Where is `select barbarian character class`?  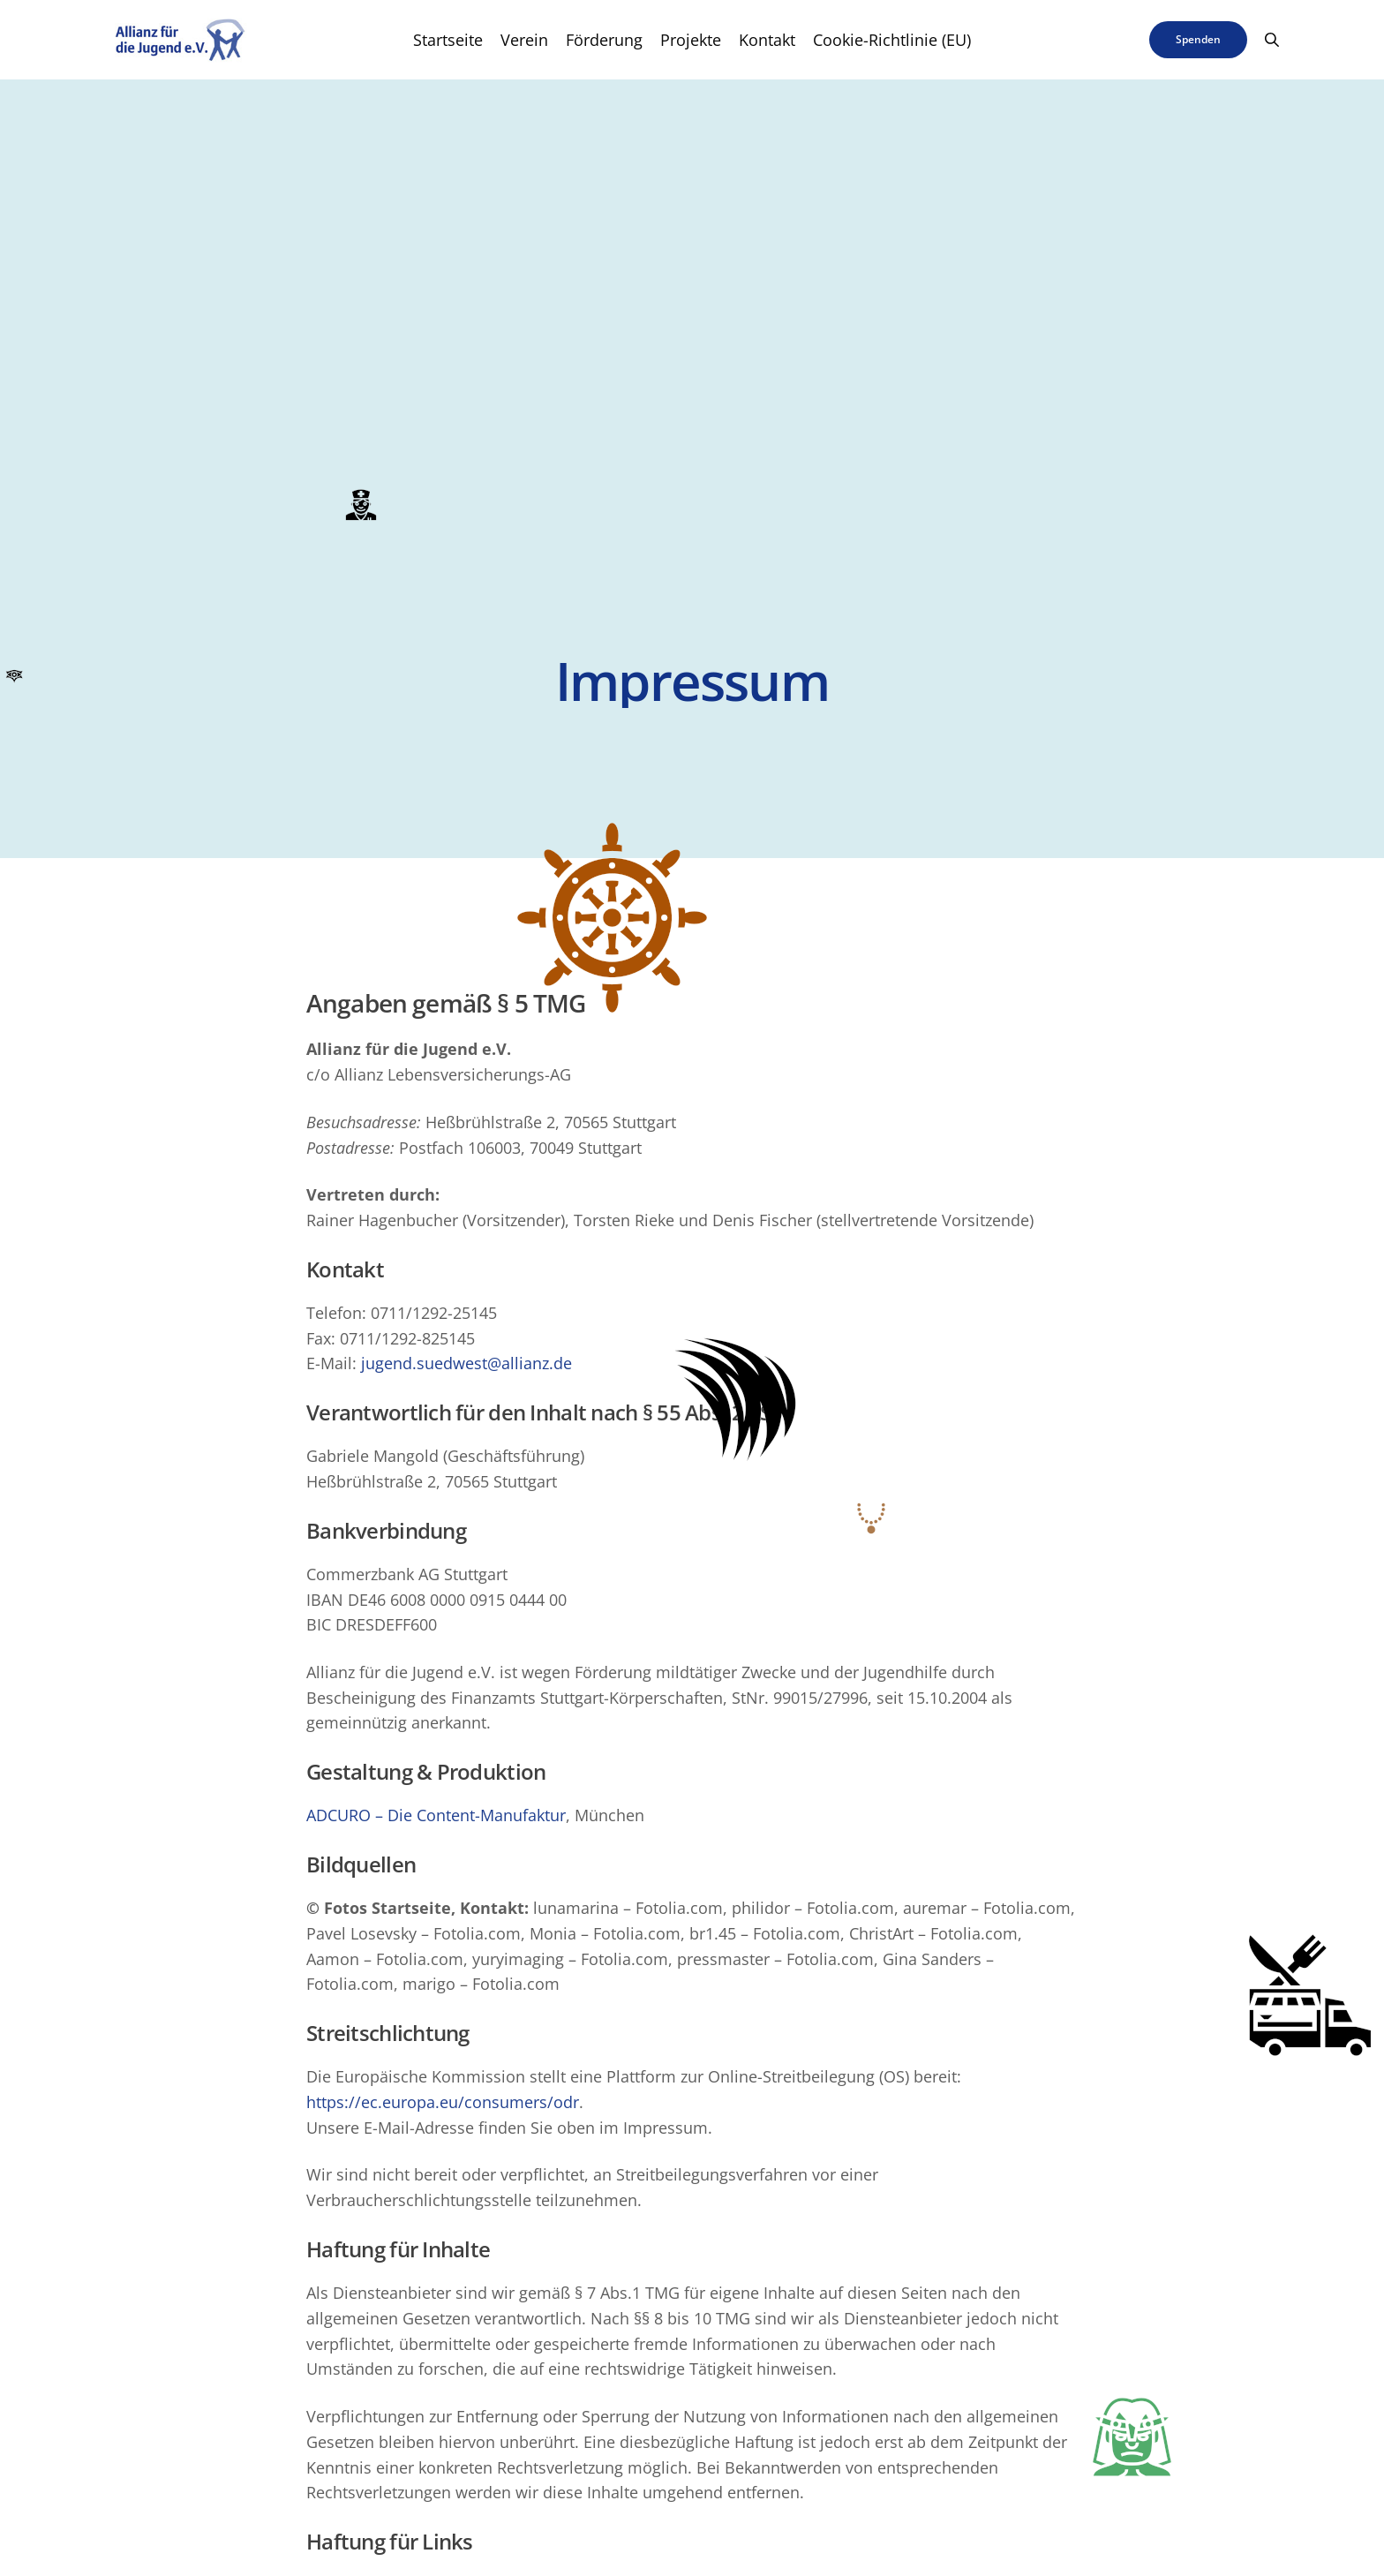
select barbarian character class is located at coordinates (1132, 2437).